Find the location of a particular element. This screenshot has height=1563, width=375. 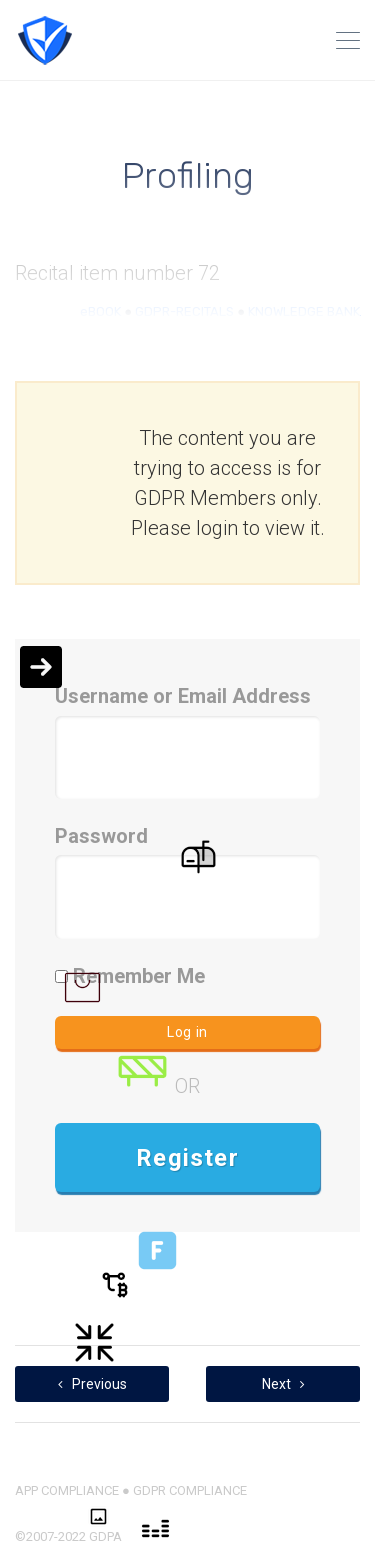

facebook app or social media shortcut is located at coordinates (157, 1250).